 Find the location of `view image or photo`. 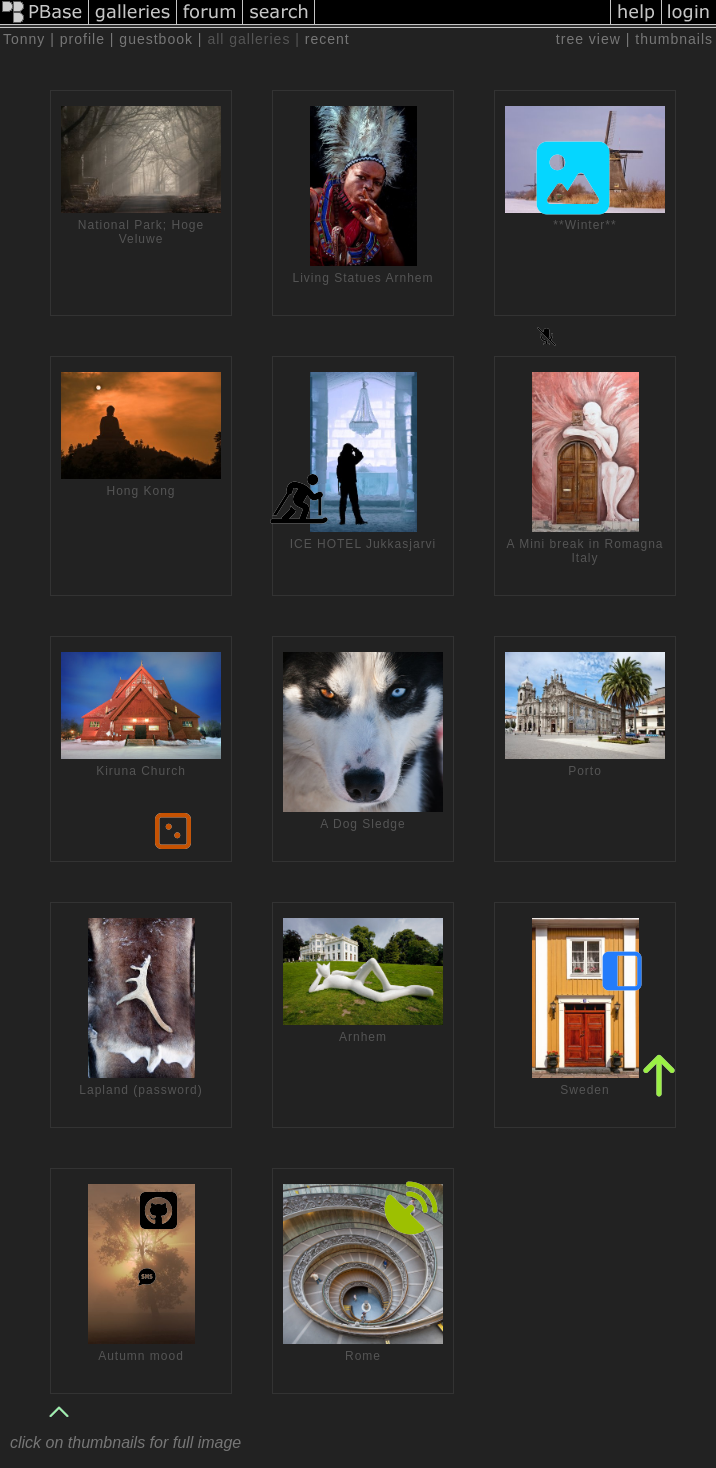

view image or photo is located at coordinates (573, 178).